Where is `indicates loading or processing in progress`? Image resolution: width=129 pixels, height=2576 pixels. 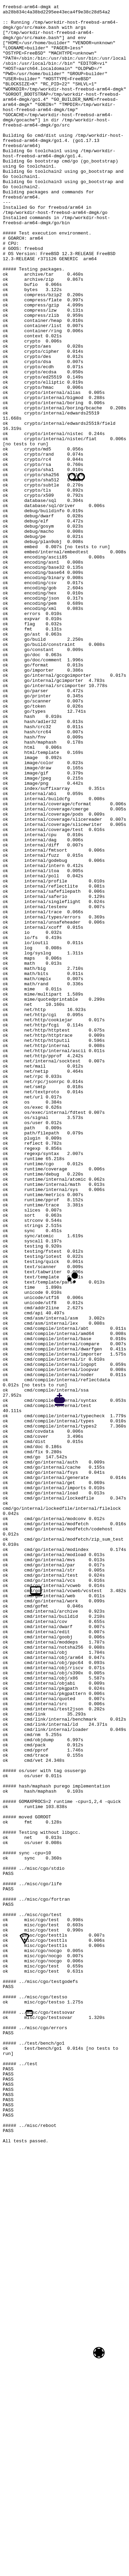 indicates loading or processing in progress is located at coordinates (99, 2352).